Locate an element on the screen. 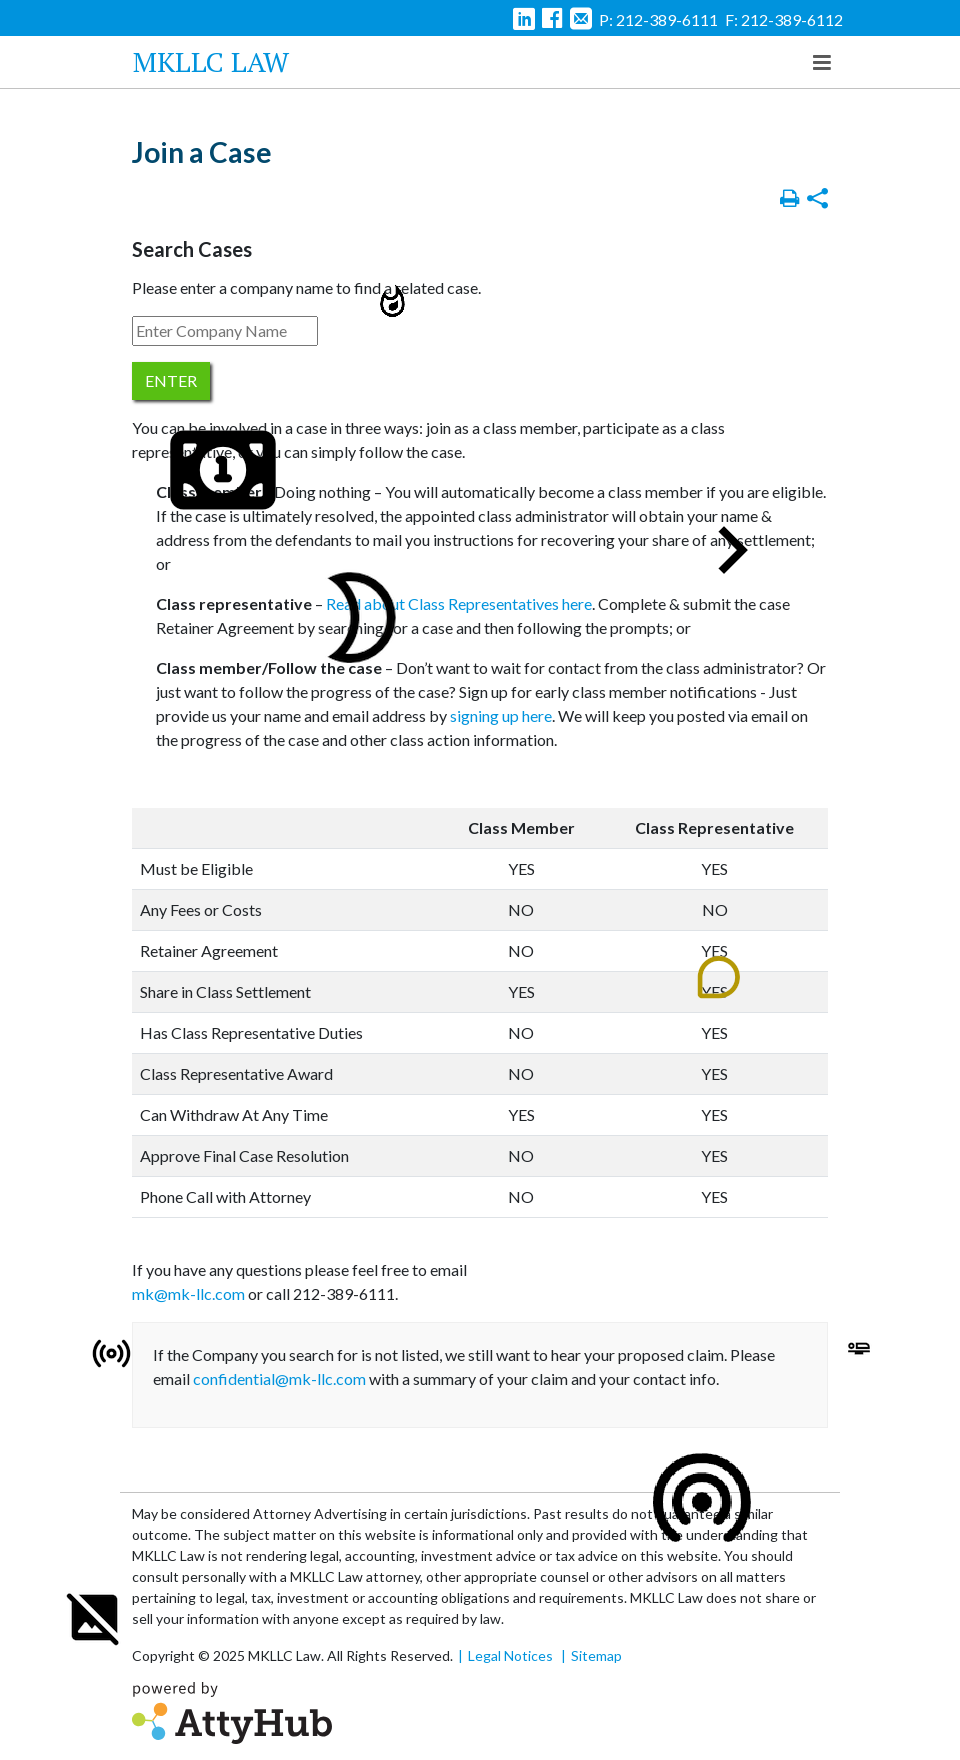 This screenshot has width=960, height=1760. open chat or messaging is located at coordinates (718, 978).